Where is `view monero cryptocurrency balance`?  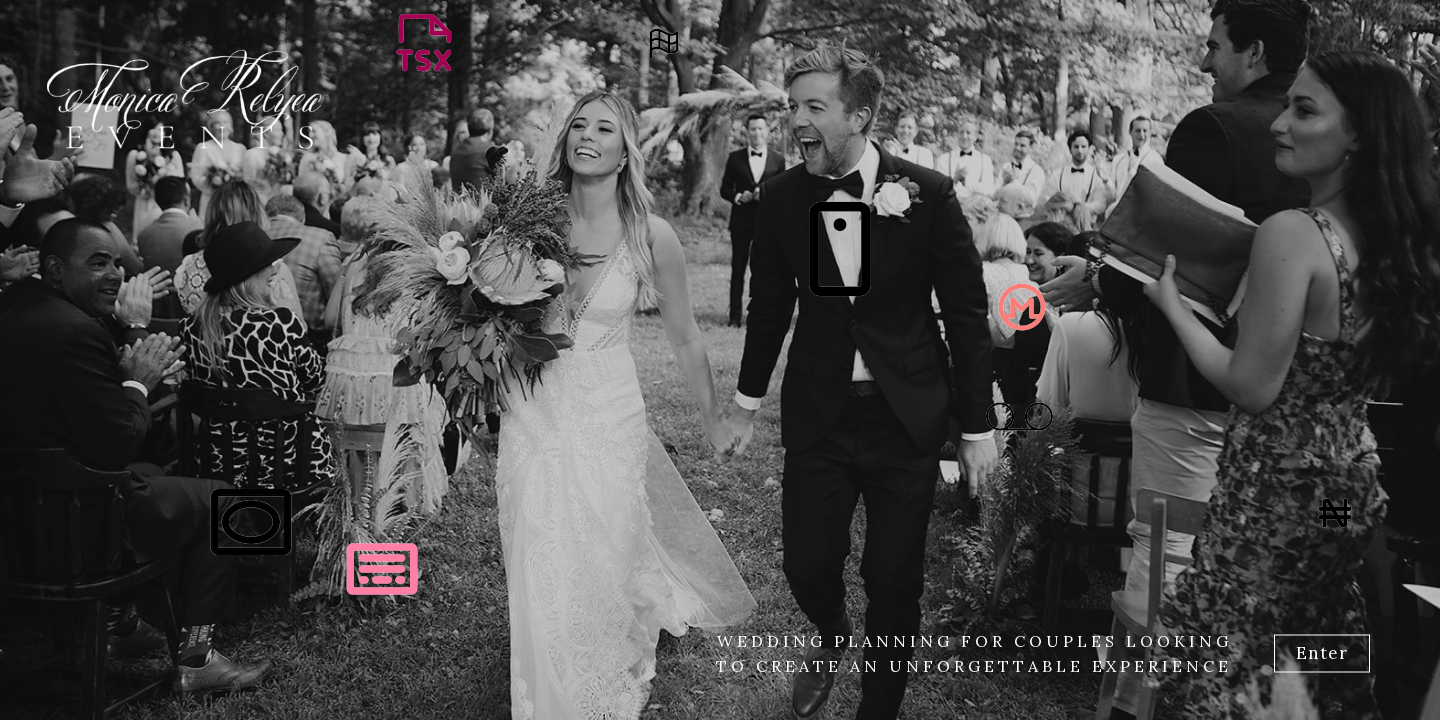
view monero cryptocurrency balance is located at coordinates (1022, 307).